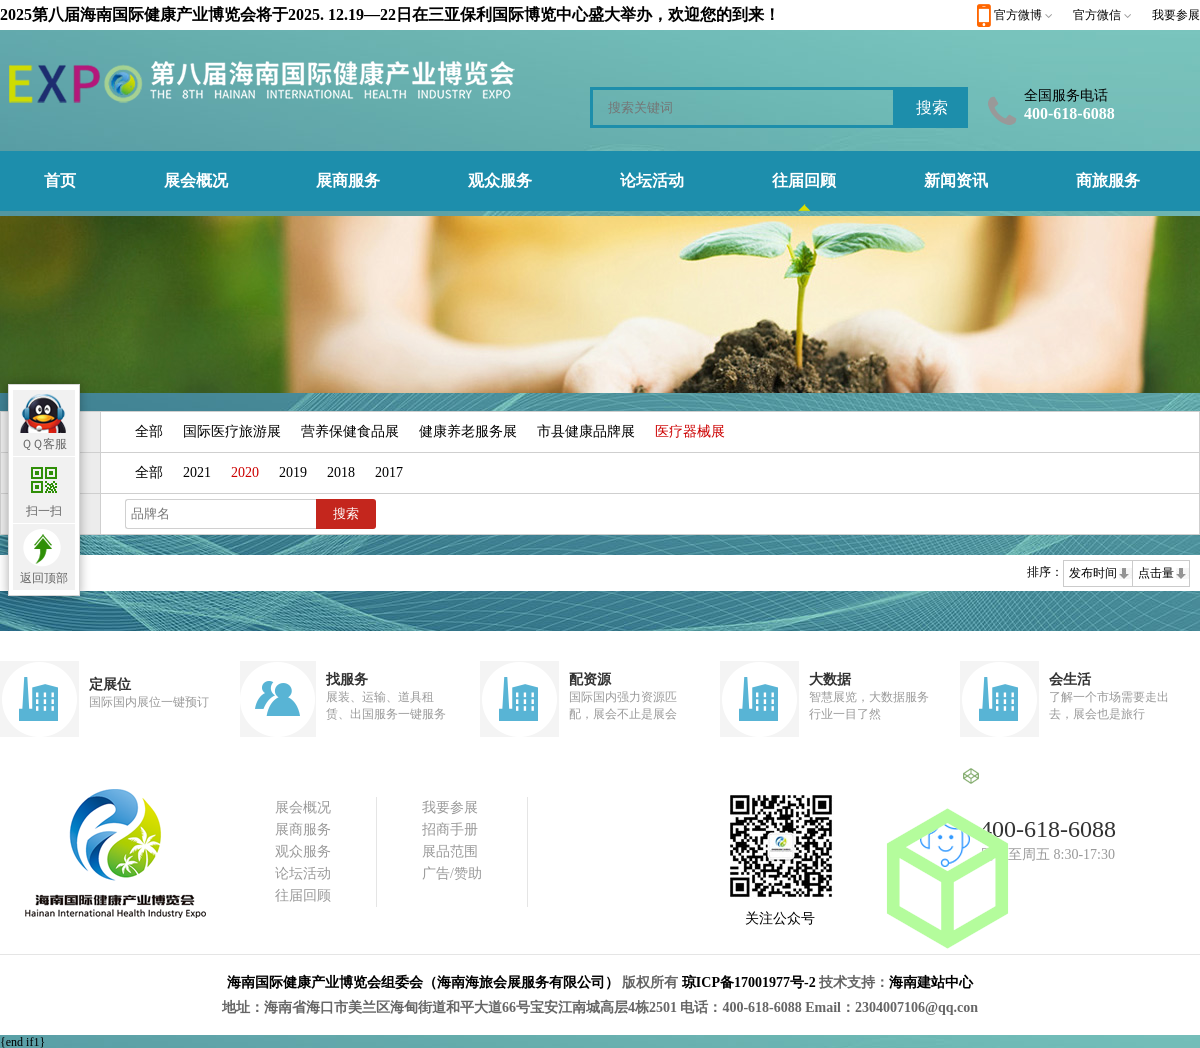  I want to click on codepen logo, so click(971, 776).